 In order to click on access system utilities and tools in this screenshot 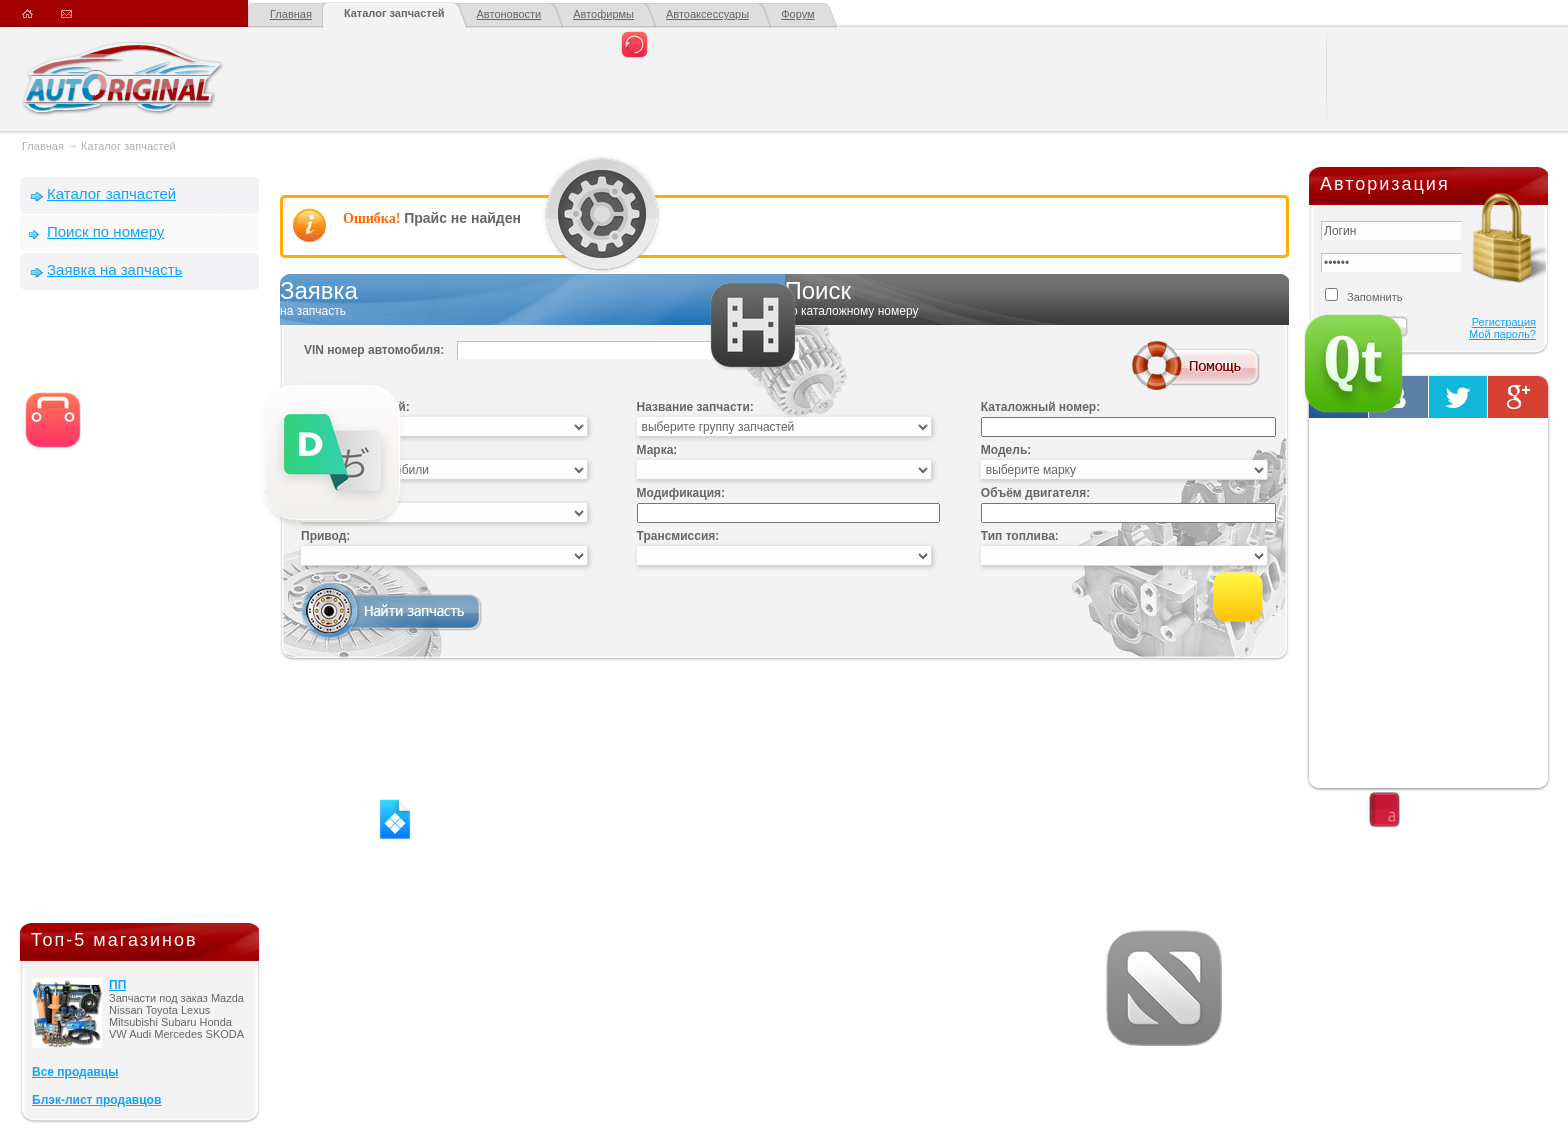, I will do `click(53, 420)`.